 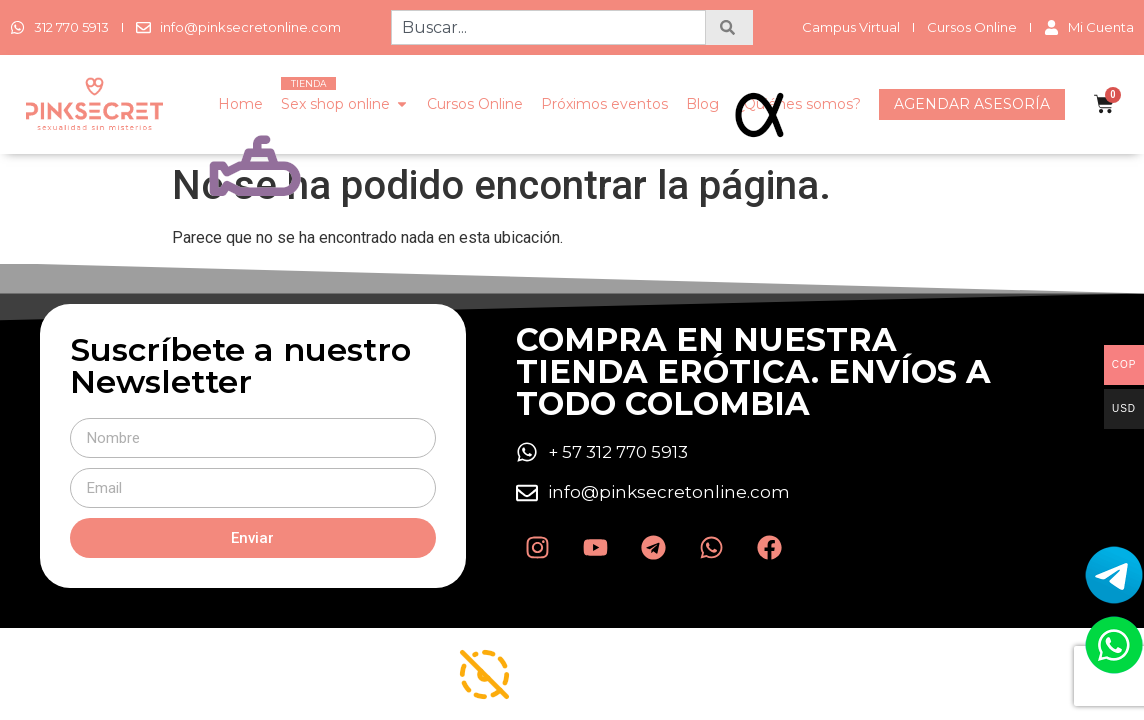 I want to click on disable tilt-shift effect, so click(x=484, y=674).